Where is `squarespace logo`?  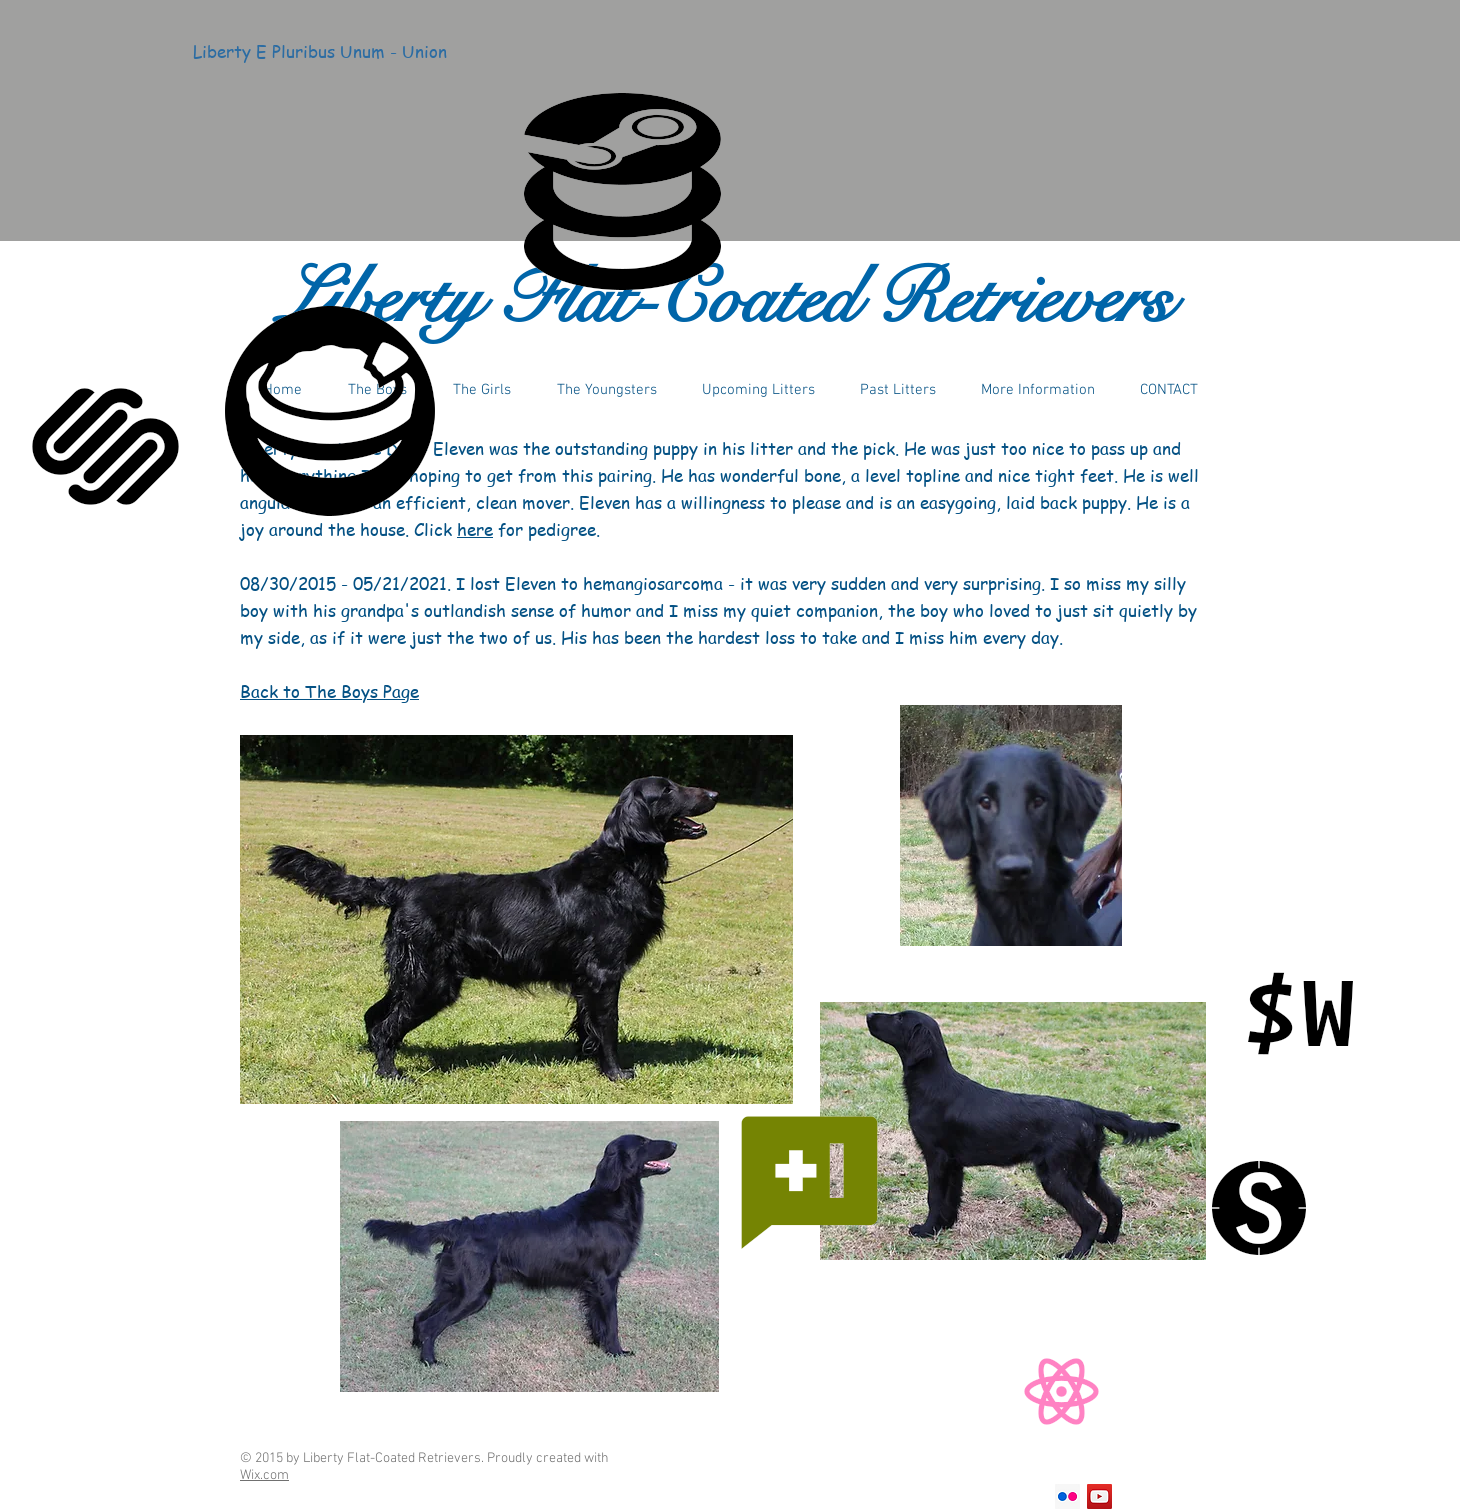
squarespace logo is located at coordinates (105, 446).